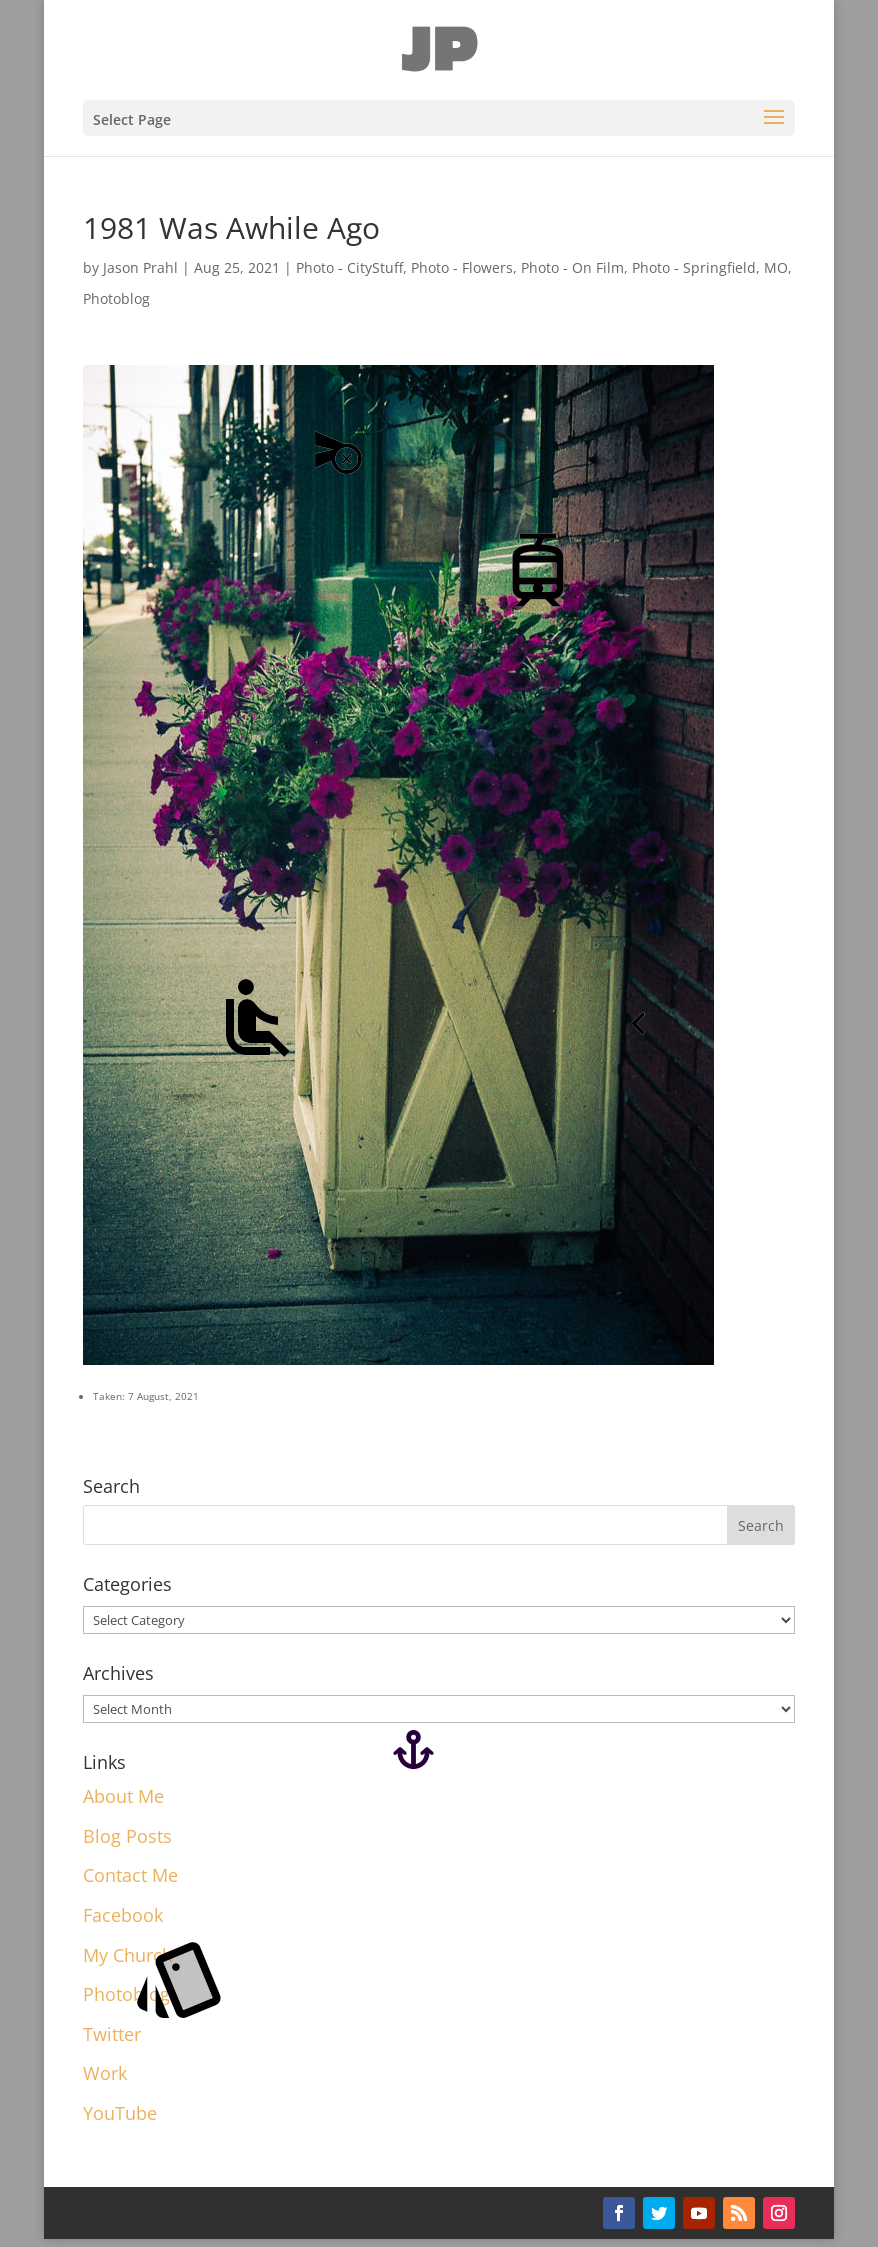 The image size is (878, 2247). What do you see at coordinates (413, 1749) in the screenshot?
I see `create an anchor link or bookmark point` at bounding box center [413, 1749].